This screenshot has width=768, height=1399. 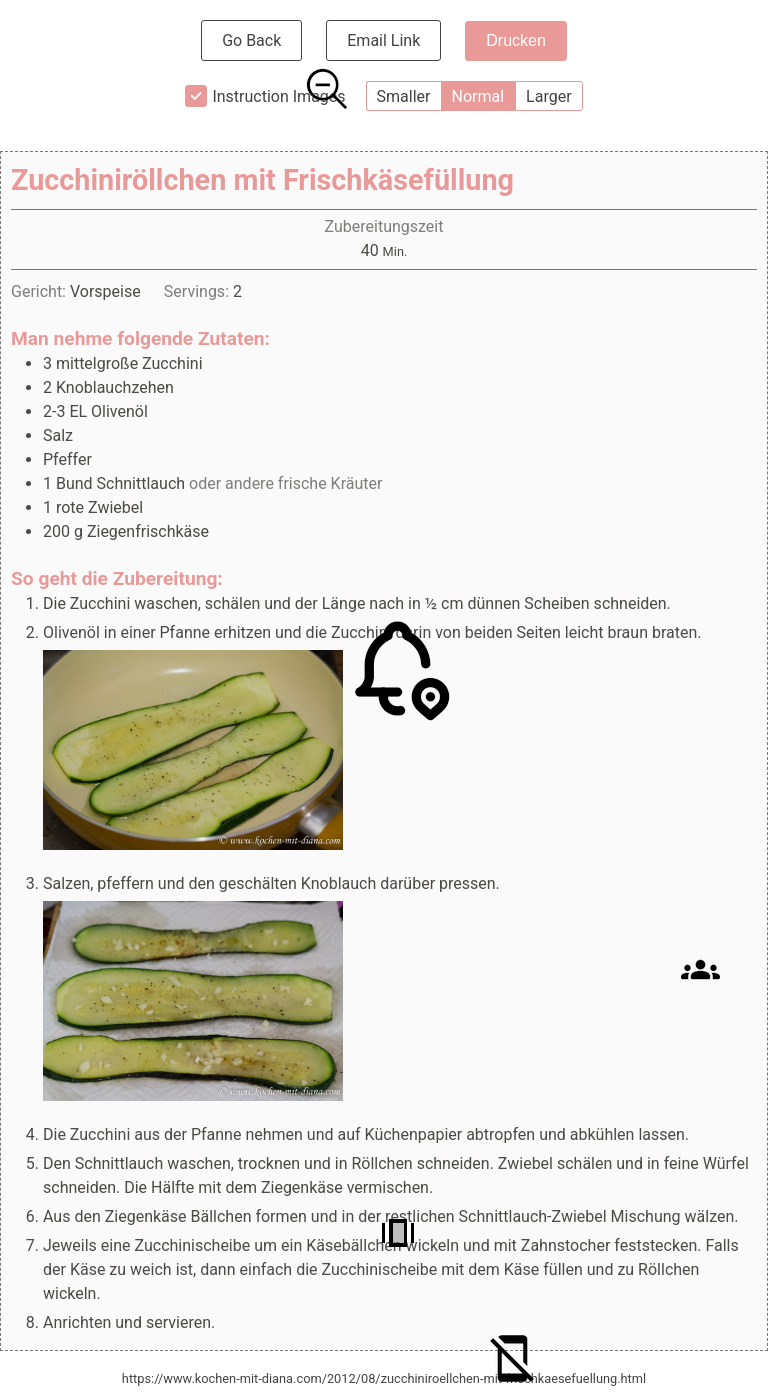 What do you see at coordinates (700, 969) in the screenshot?
I see `view or manage groups` at bounding box center [700, 969].